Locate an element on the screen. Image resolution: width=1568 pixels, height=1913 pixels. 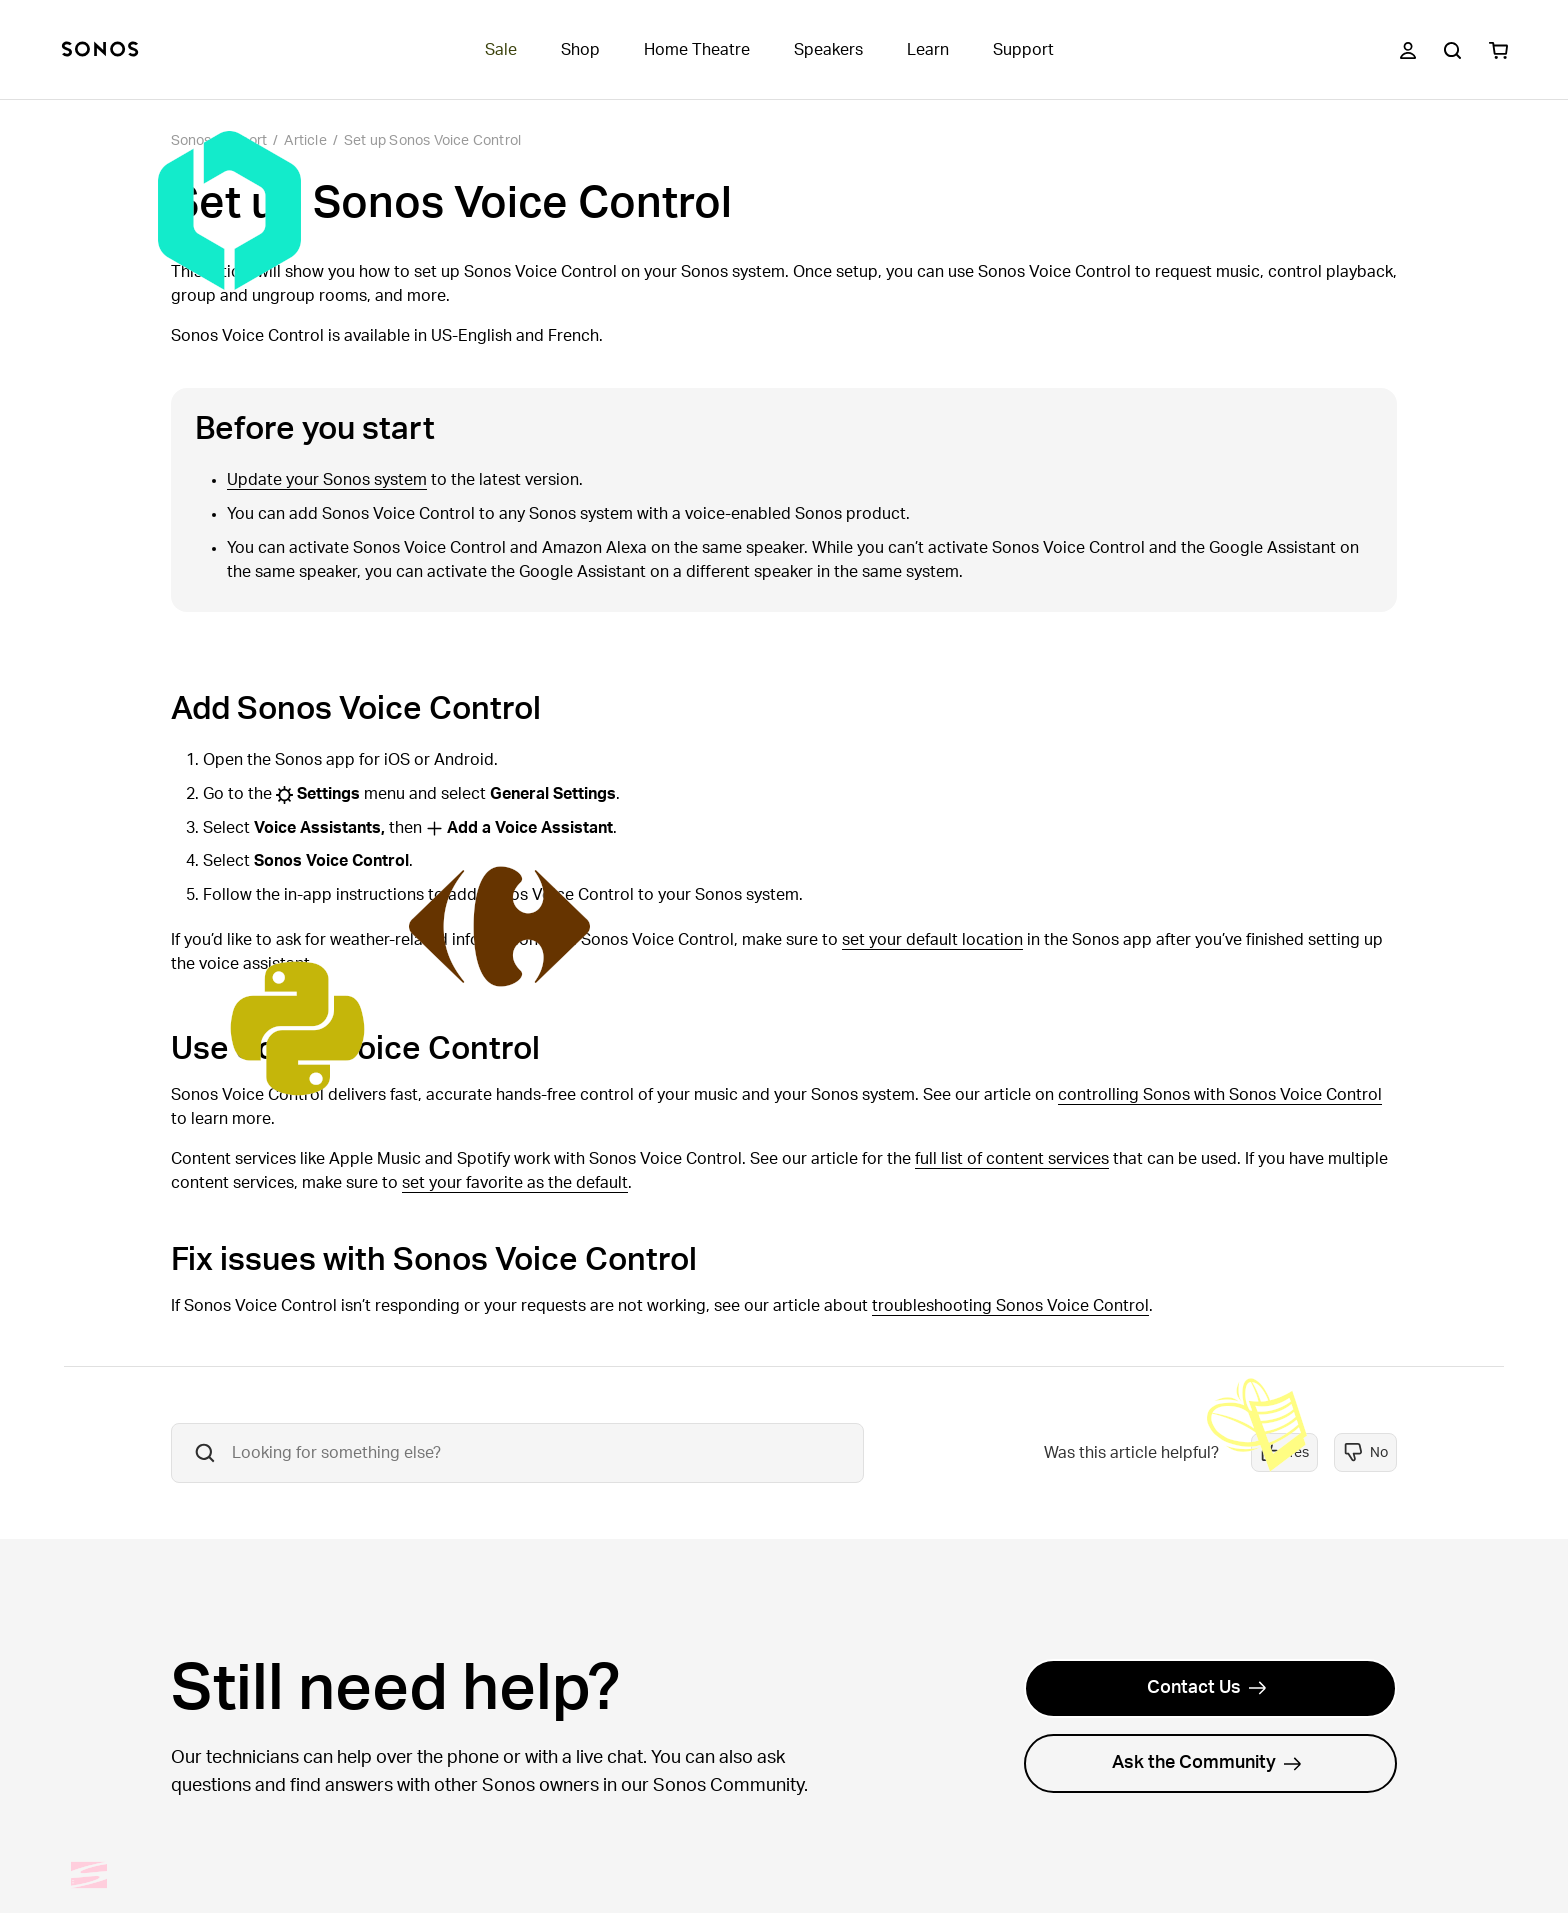
taxbuzz company logo is located at coordinates (1257, 1425).